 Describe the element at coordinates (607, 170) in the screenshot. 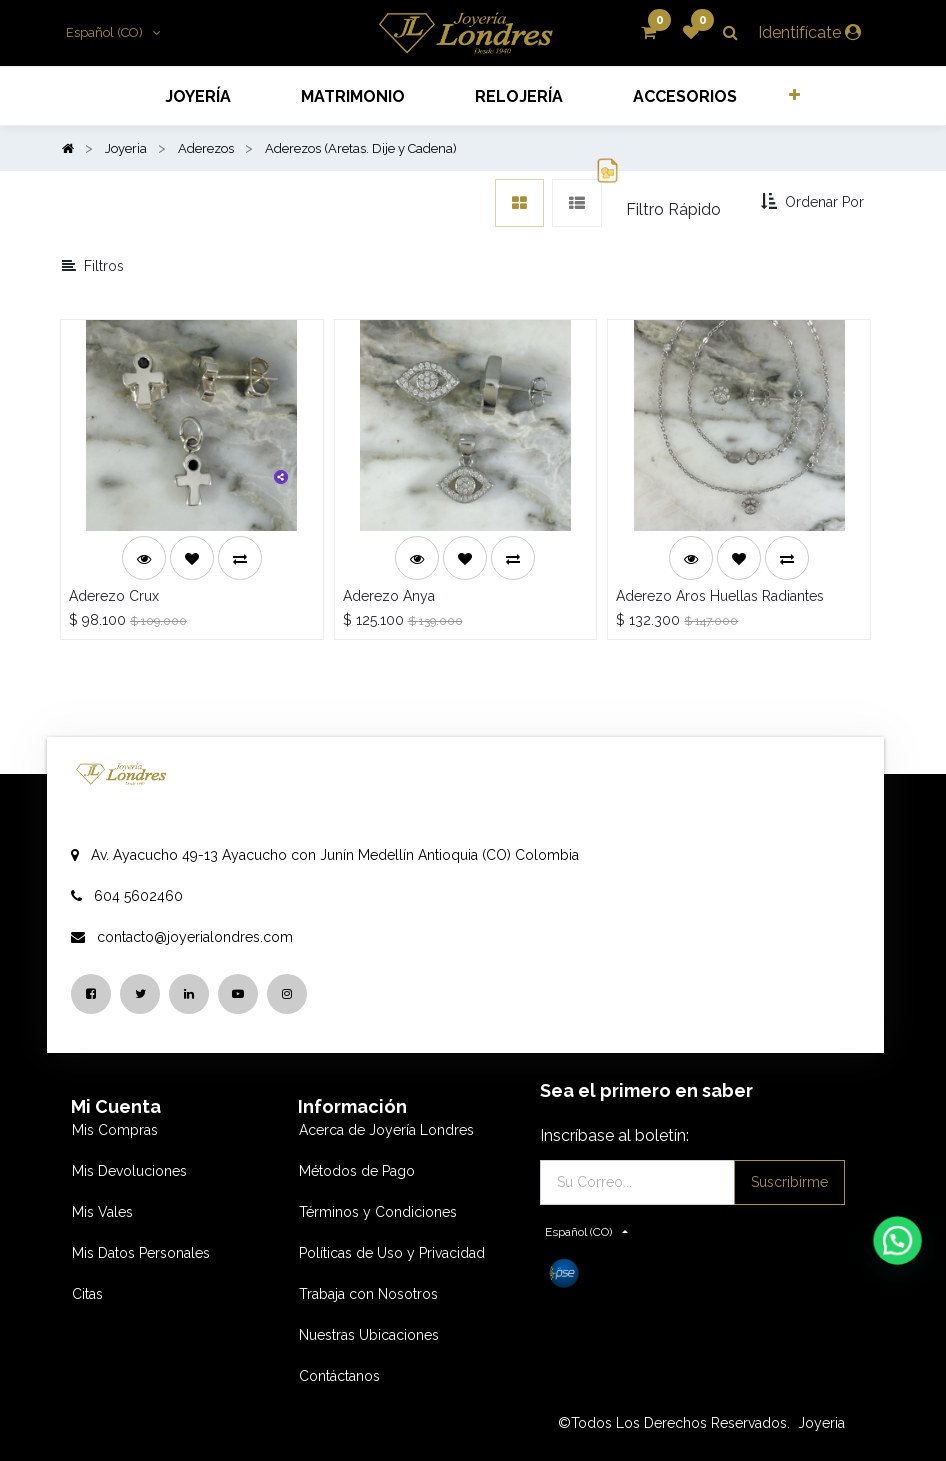

I see `libreoffice draw document file` at that location.